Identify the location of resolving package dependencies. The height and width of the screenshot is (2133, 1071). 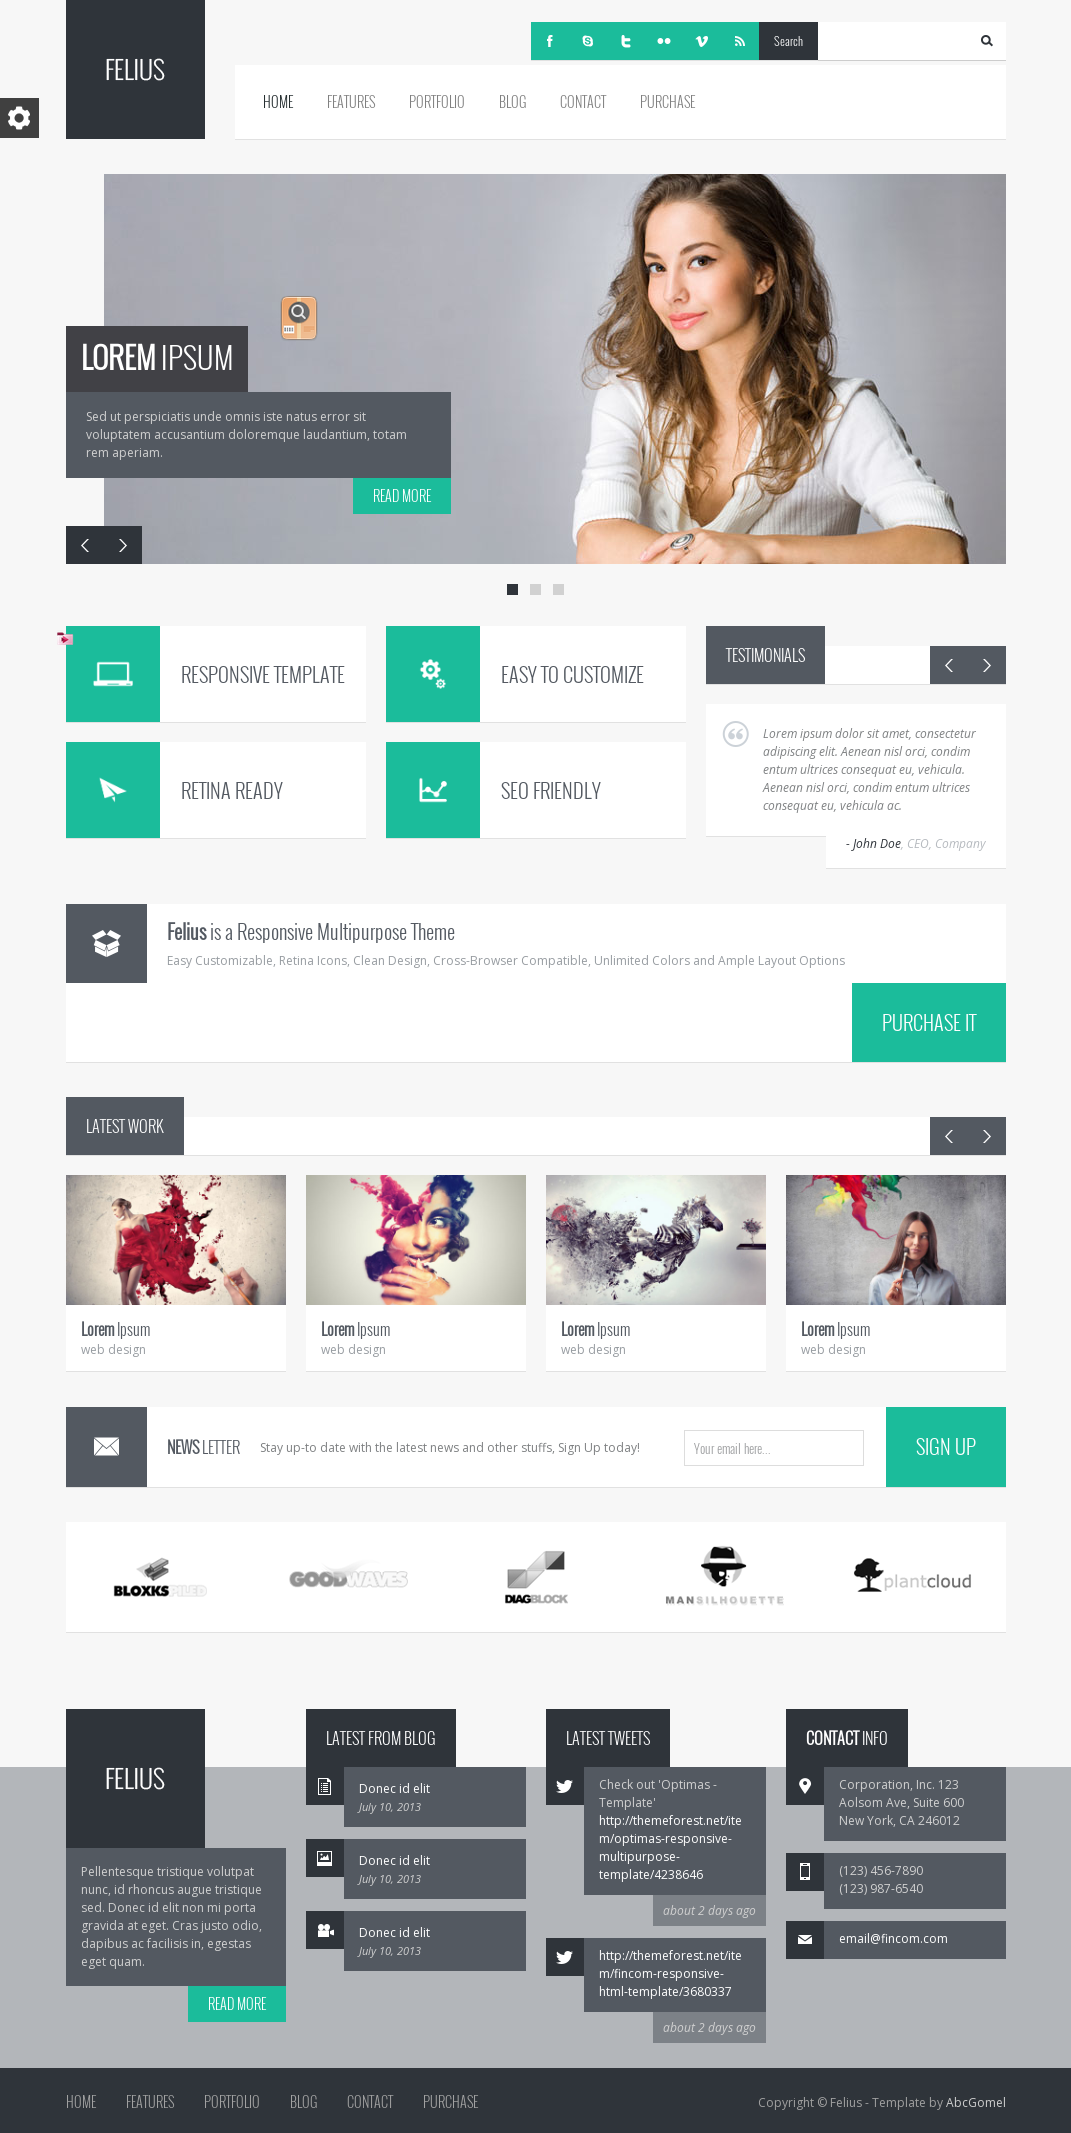
(299, 318).